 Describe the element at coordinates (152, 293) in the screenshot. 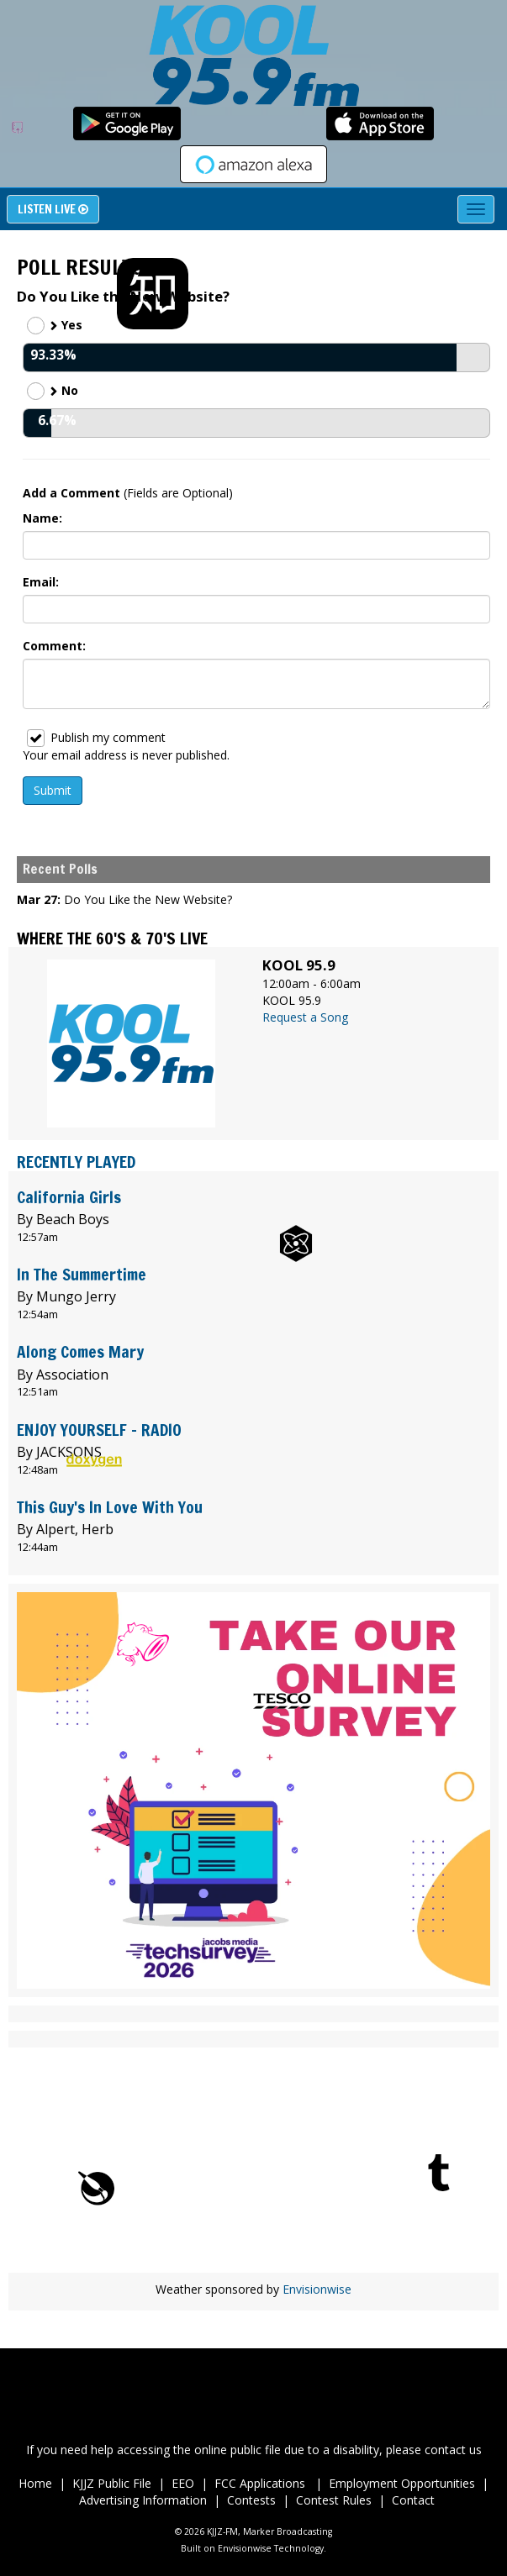

I see `open zhihu app` at that location.